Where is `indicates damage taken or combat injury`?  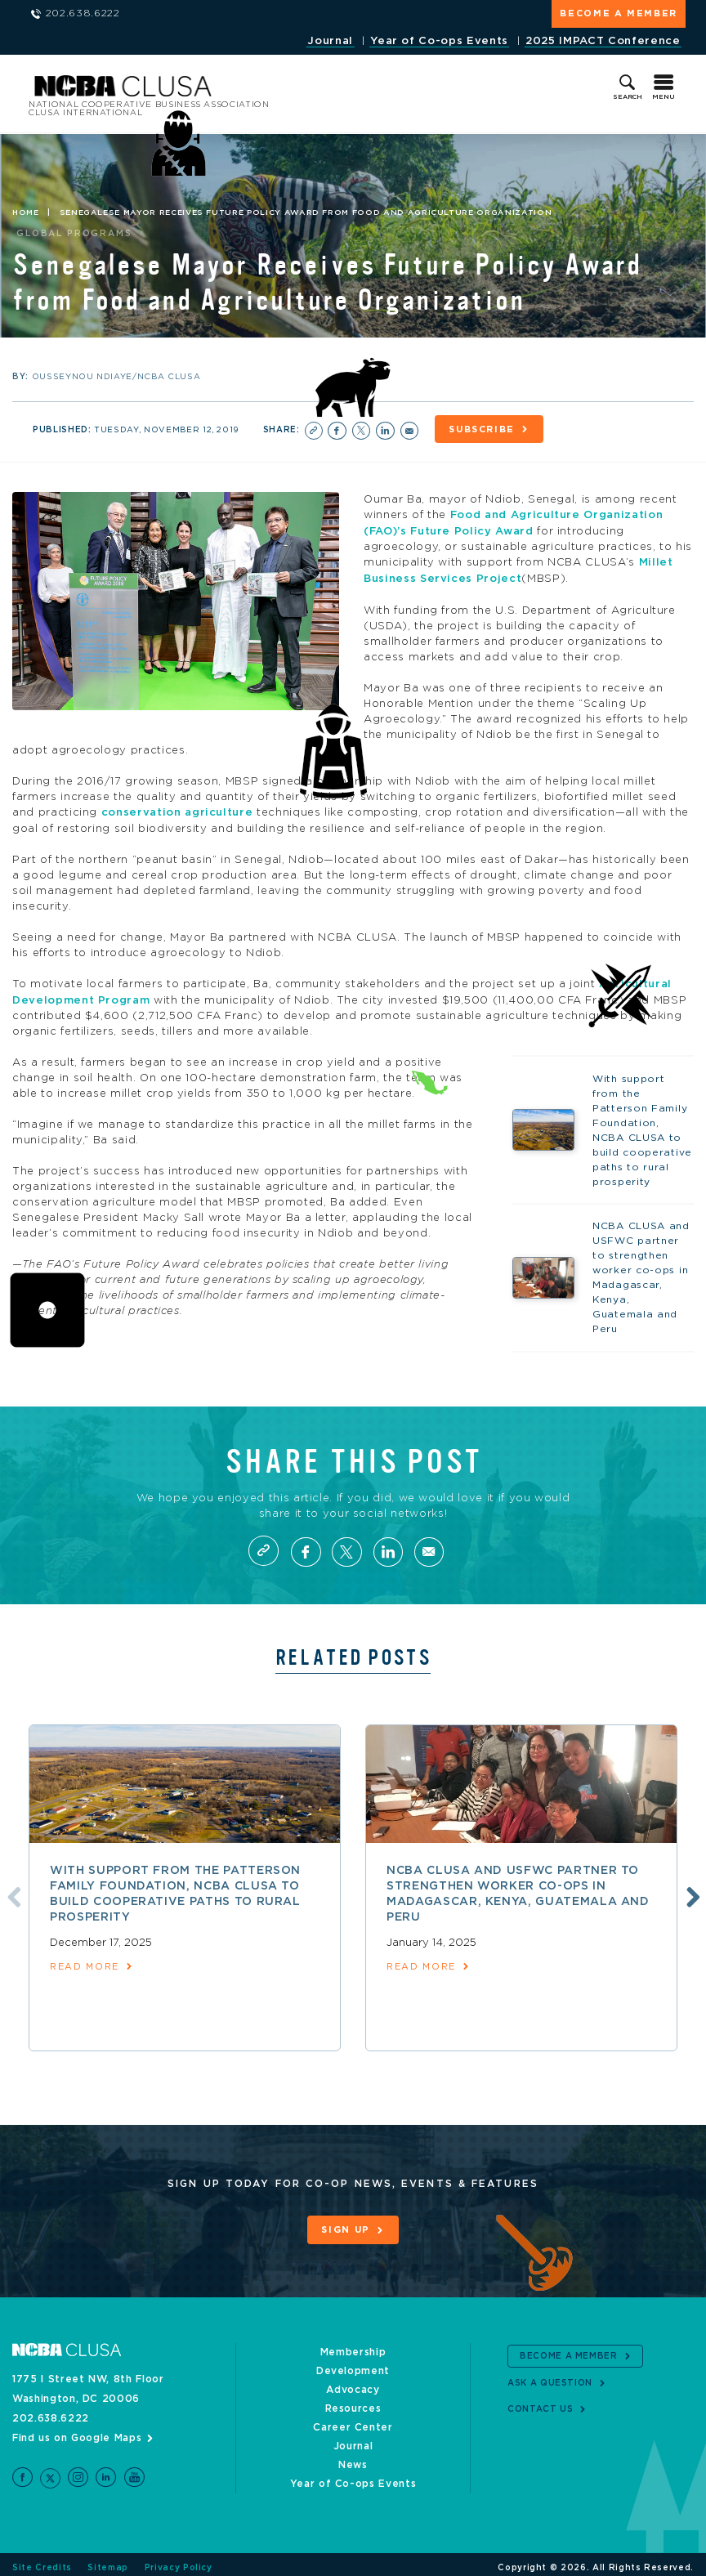
indicates damage taken or combat injury is located at coordinates (619, 996).